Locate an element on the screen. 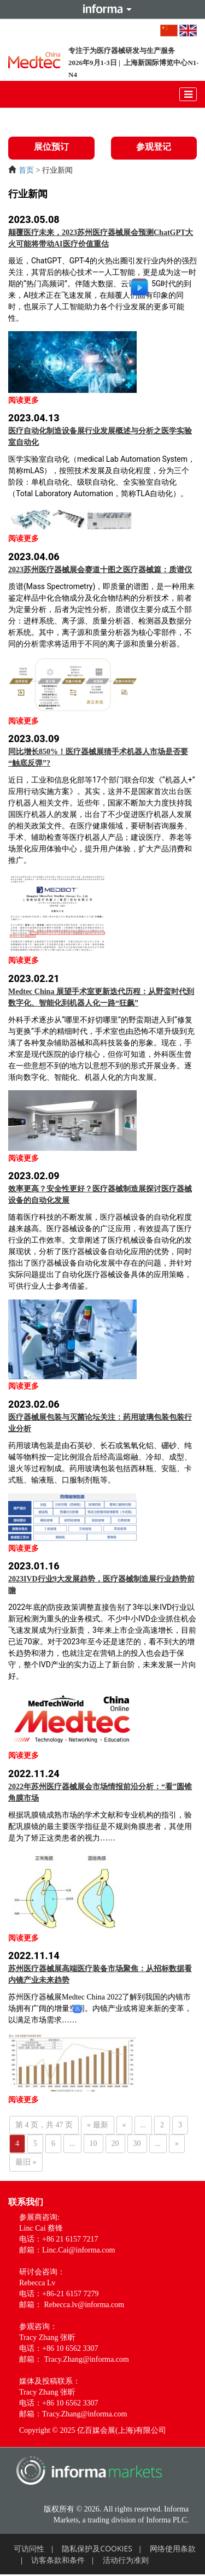  open calligra stage presentation app is located at coordinates (139, 287).